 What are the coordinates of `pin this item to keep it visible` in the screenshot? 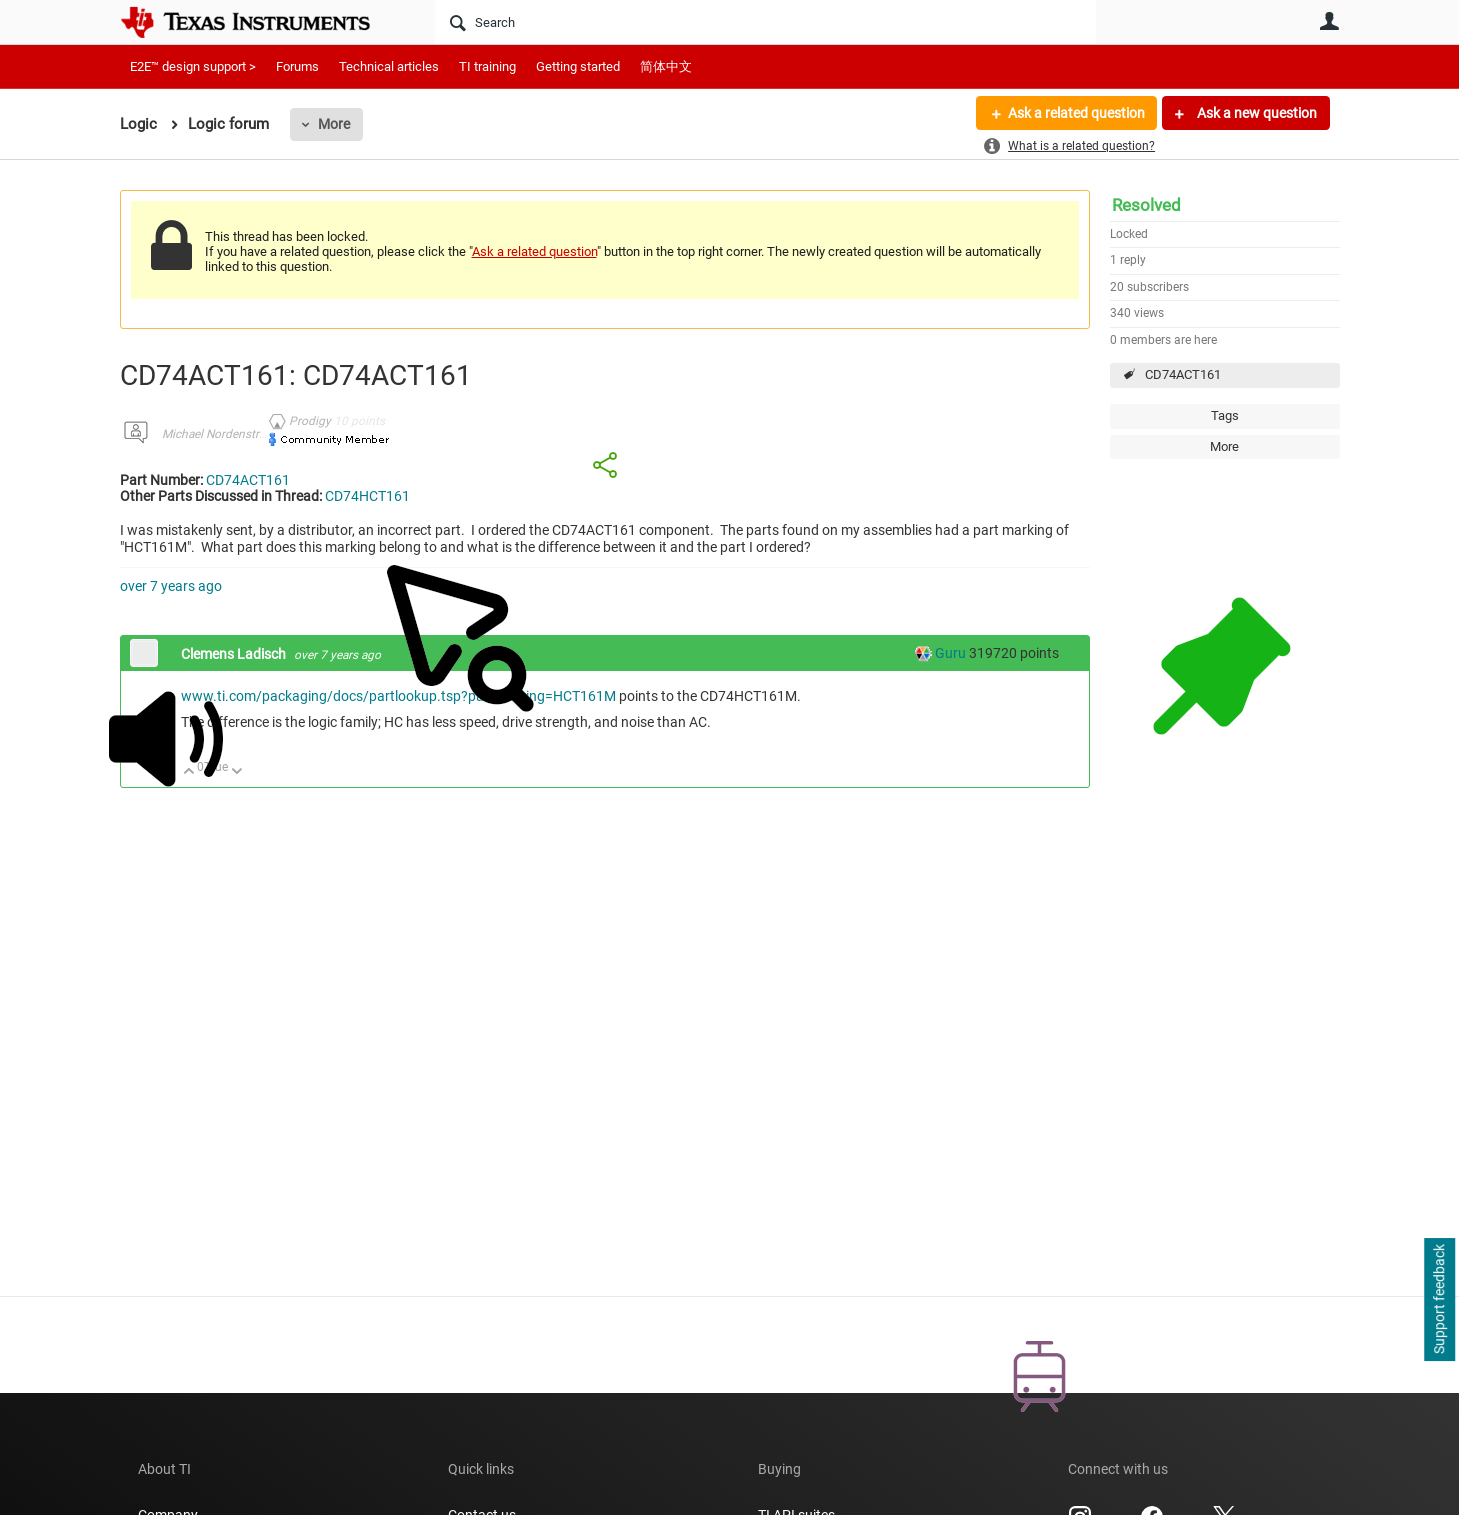 It's located at (1220, 668).